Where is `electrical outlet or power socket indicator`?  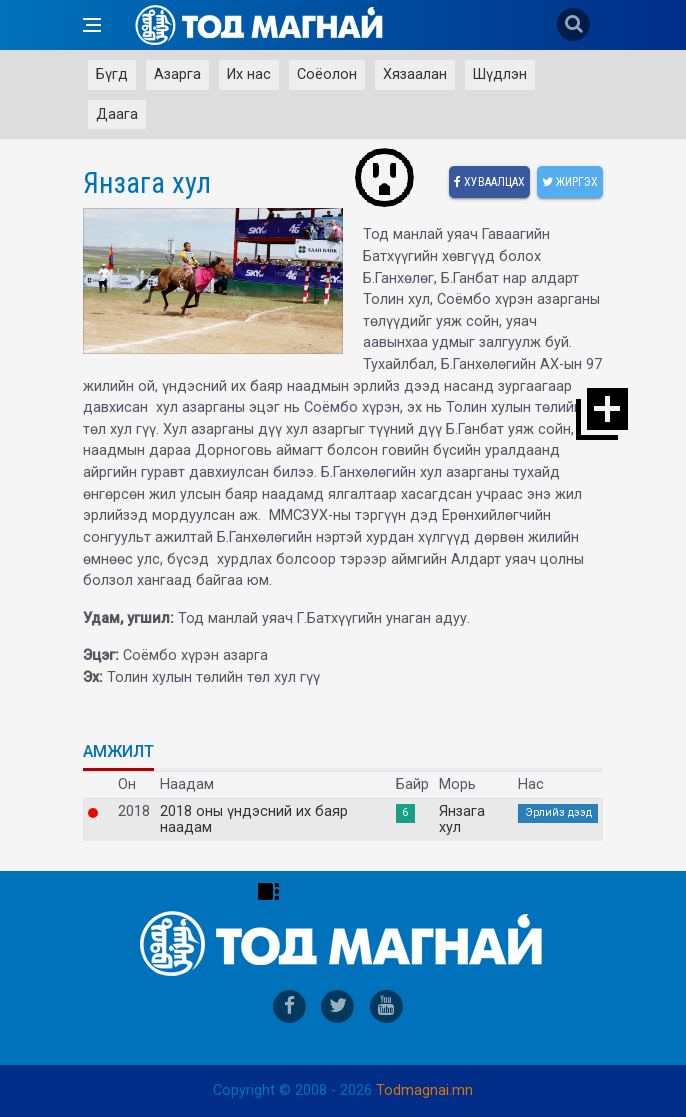 electrical outlet or power socket indicator is located at coordinates (384, 177).